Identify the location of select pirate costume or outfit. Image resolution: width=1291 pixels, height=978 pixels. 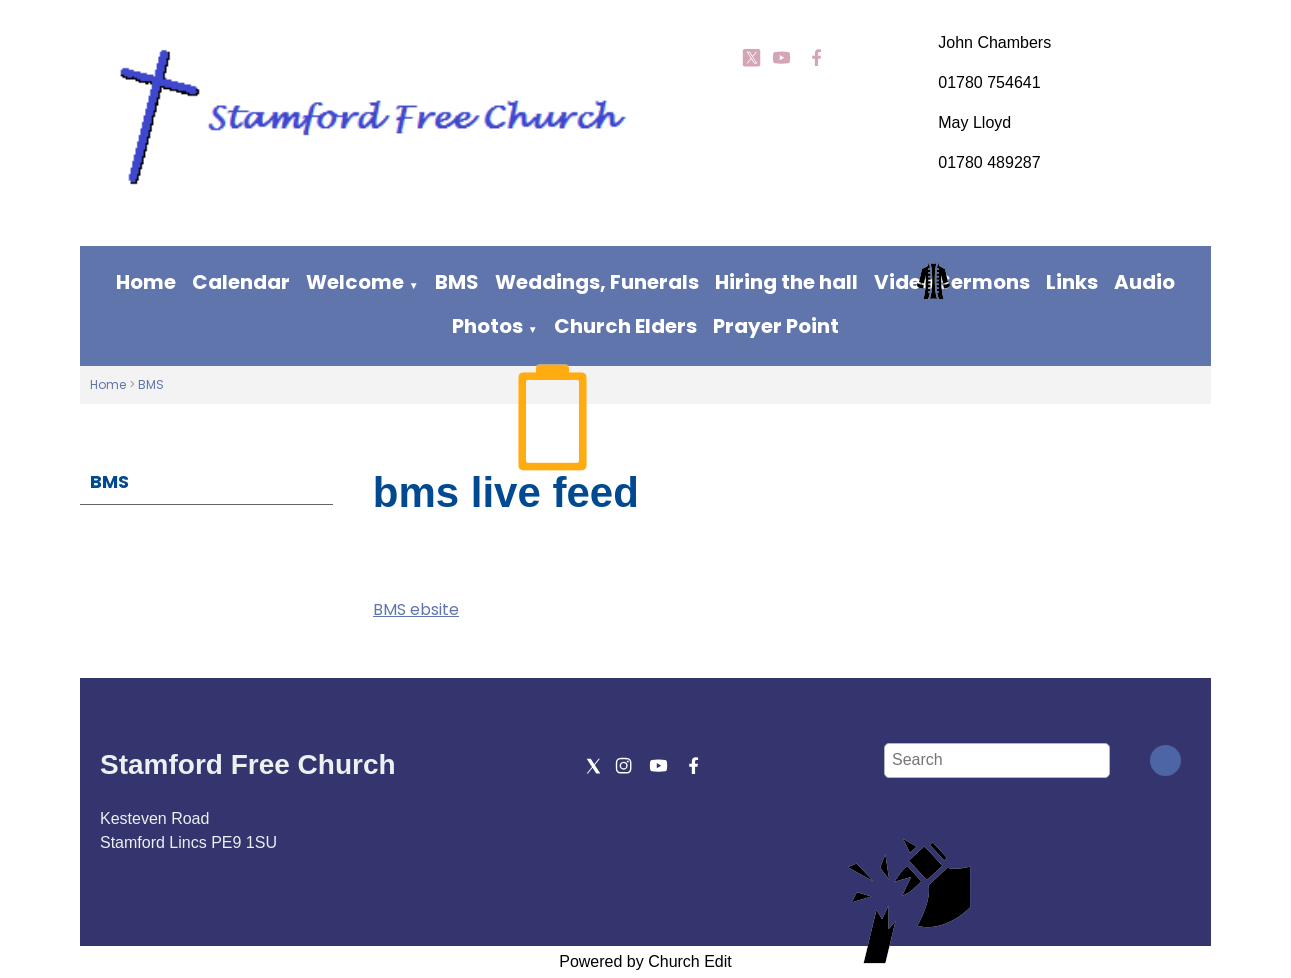
(933, 280).